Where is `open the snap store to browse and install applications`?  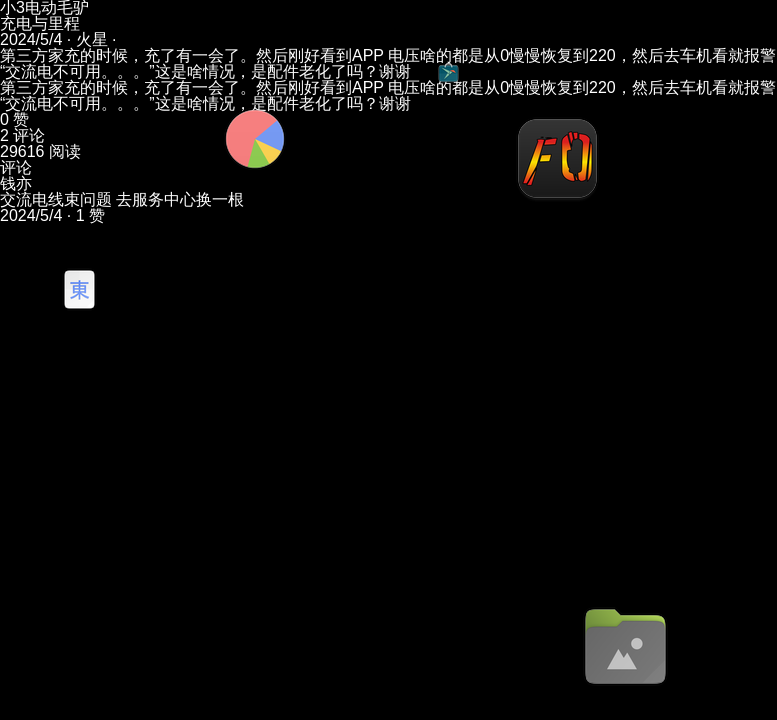
open the snap store to browse and install applications is located at coordinates (448, 73).